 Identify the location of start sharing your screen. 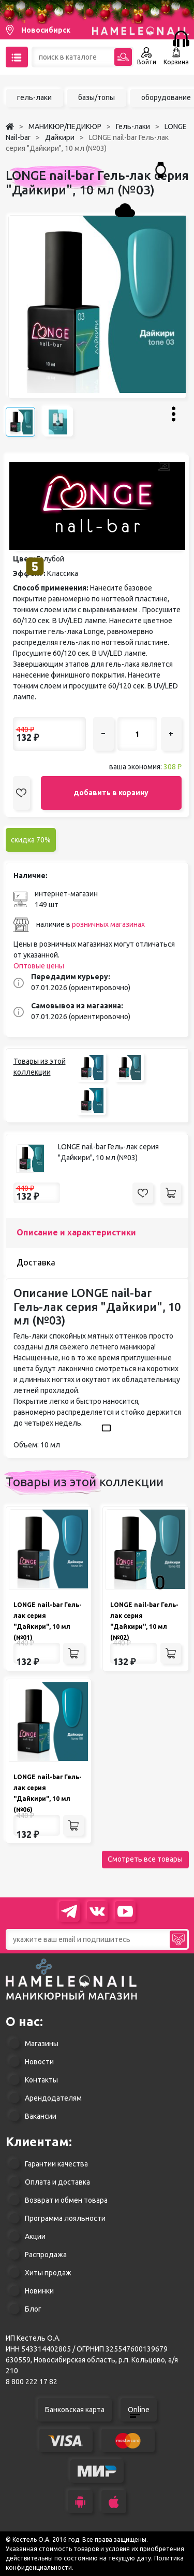
(164, 466).